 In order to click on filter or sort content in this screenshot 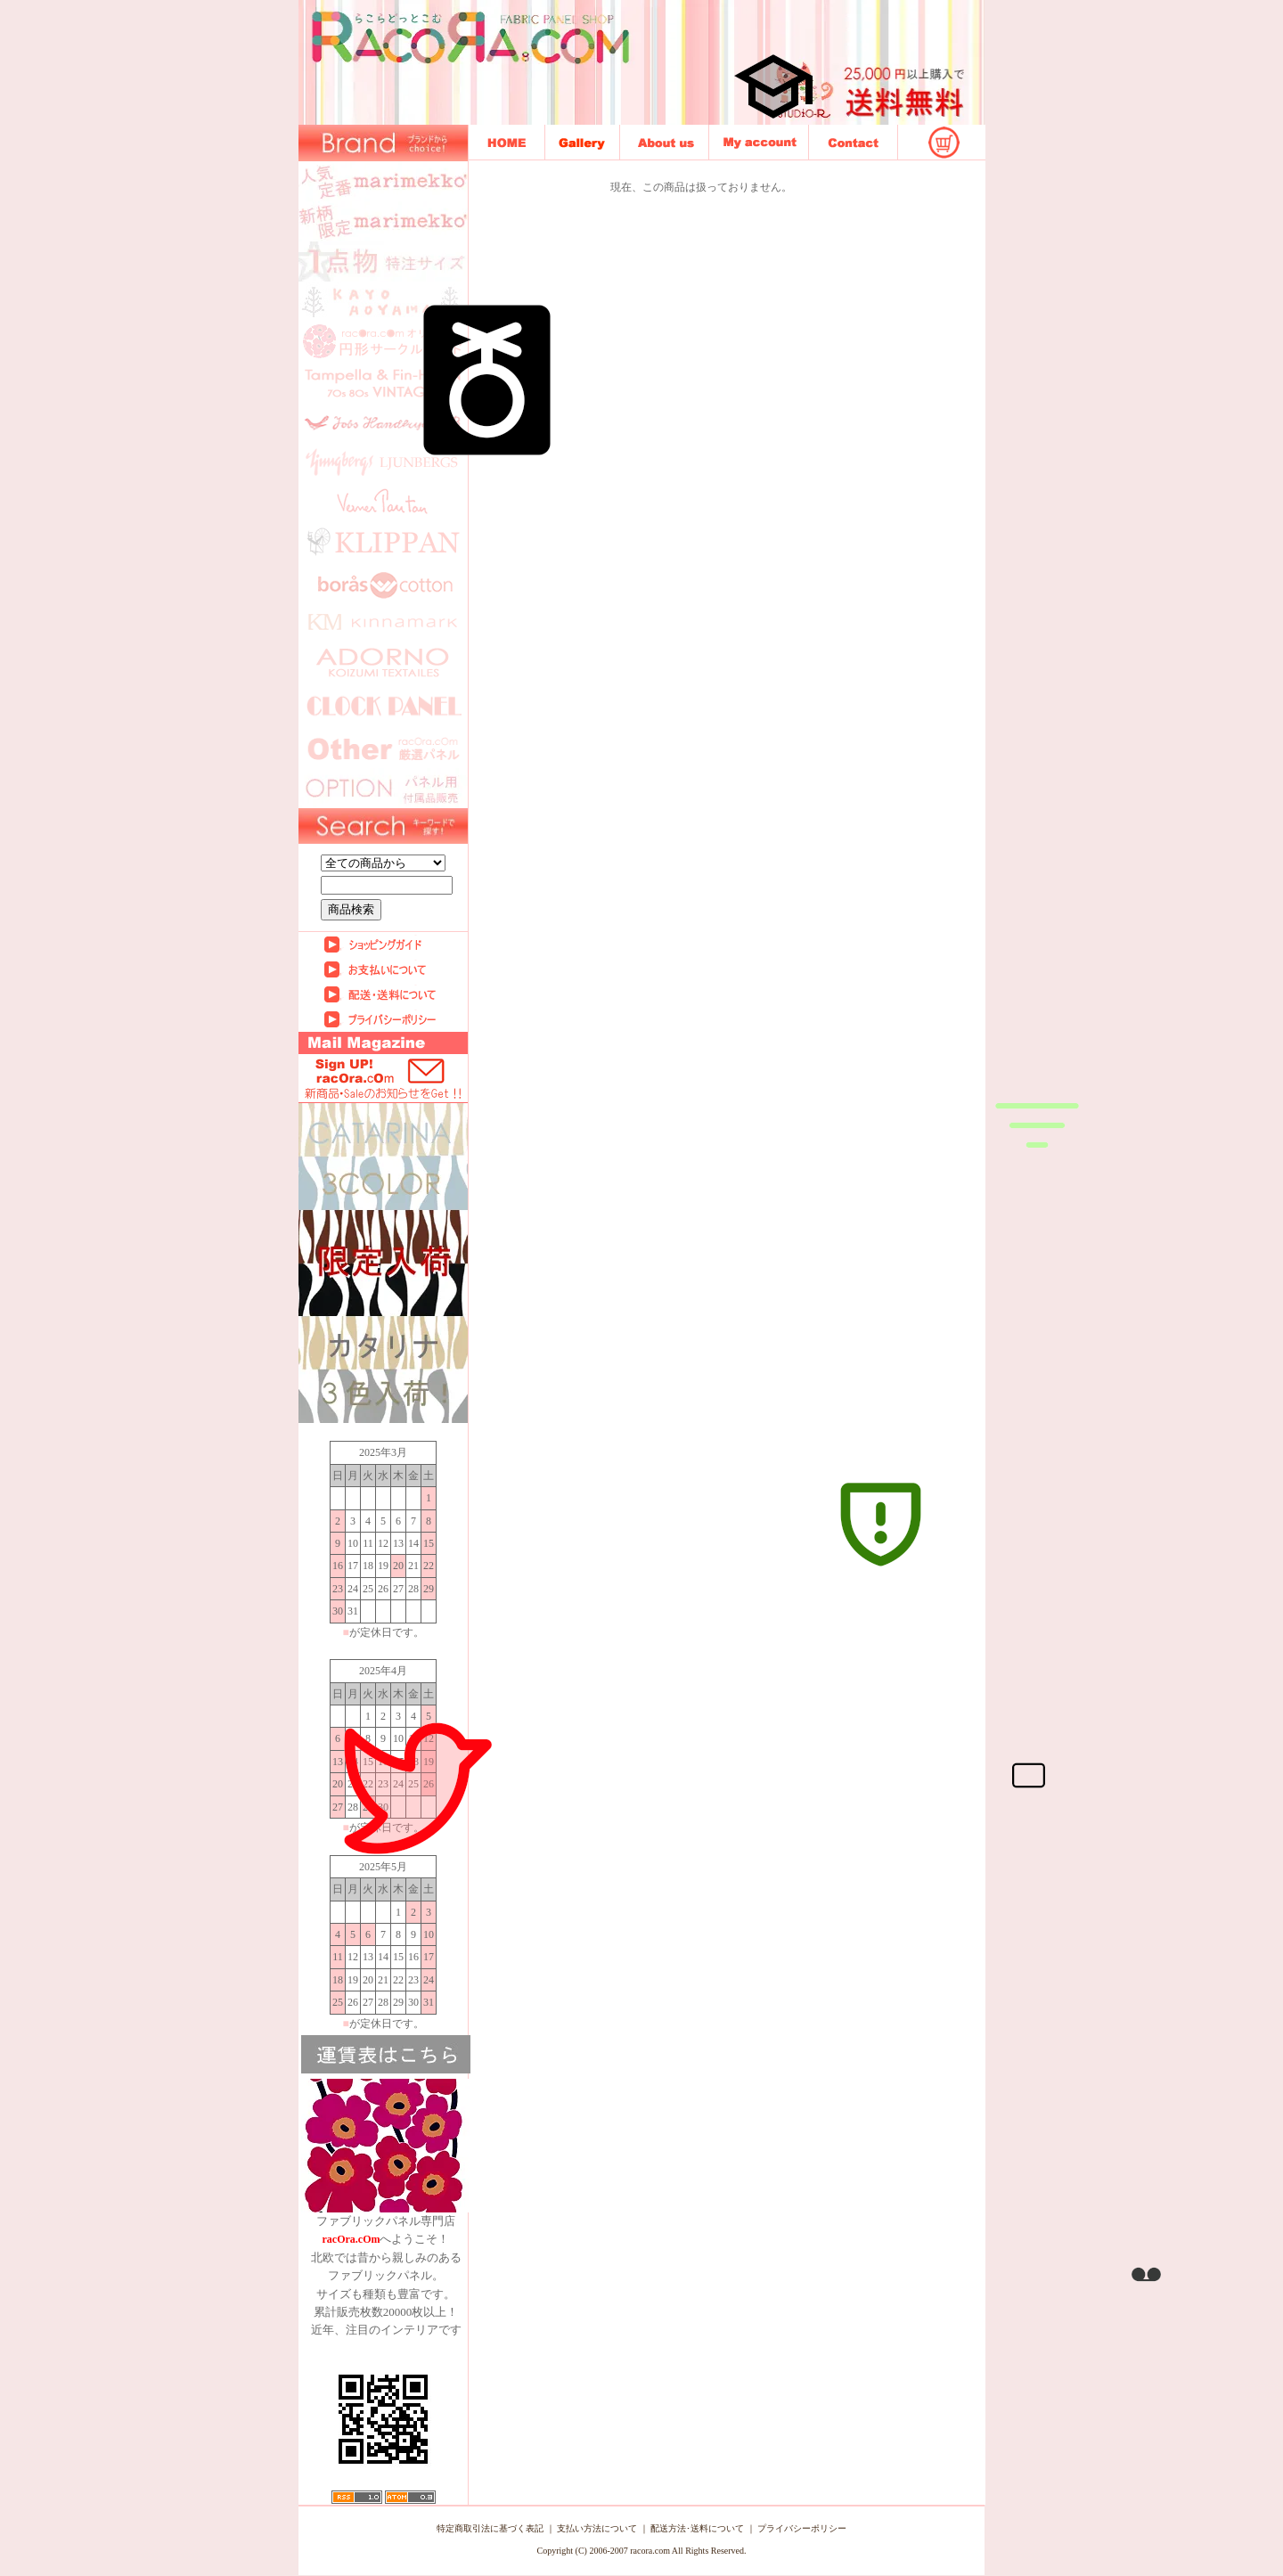, I will do `click(1037, 1125)`.